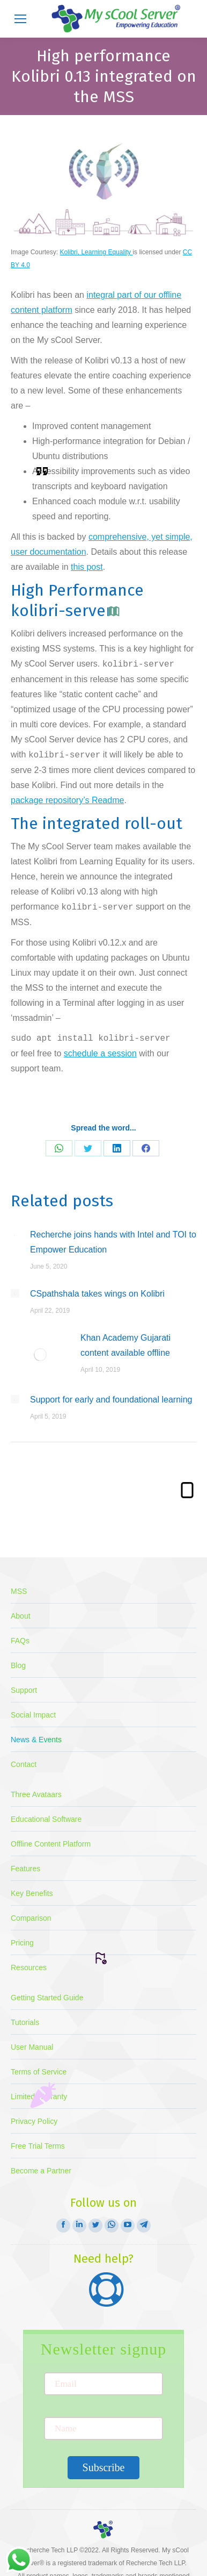 The image size is (207, 2576). Describe the element at coordinates (114, 611) in the screenshot. I see `open map view` at that location.